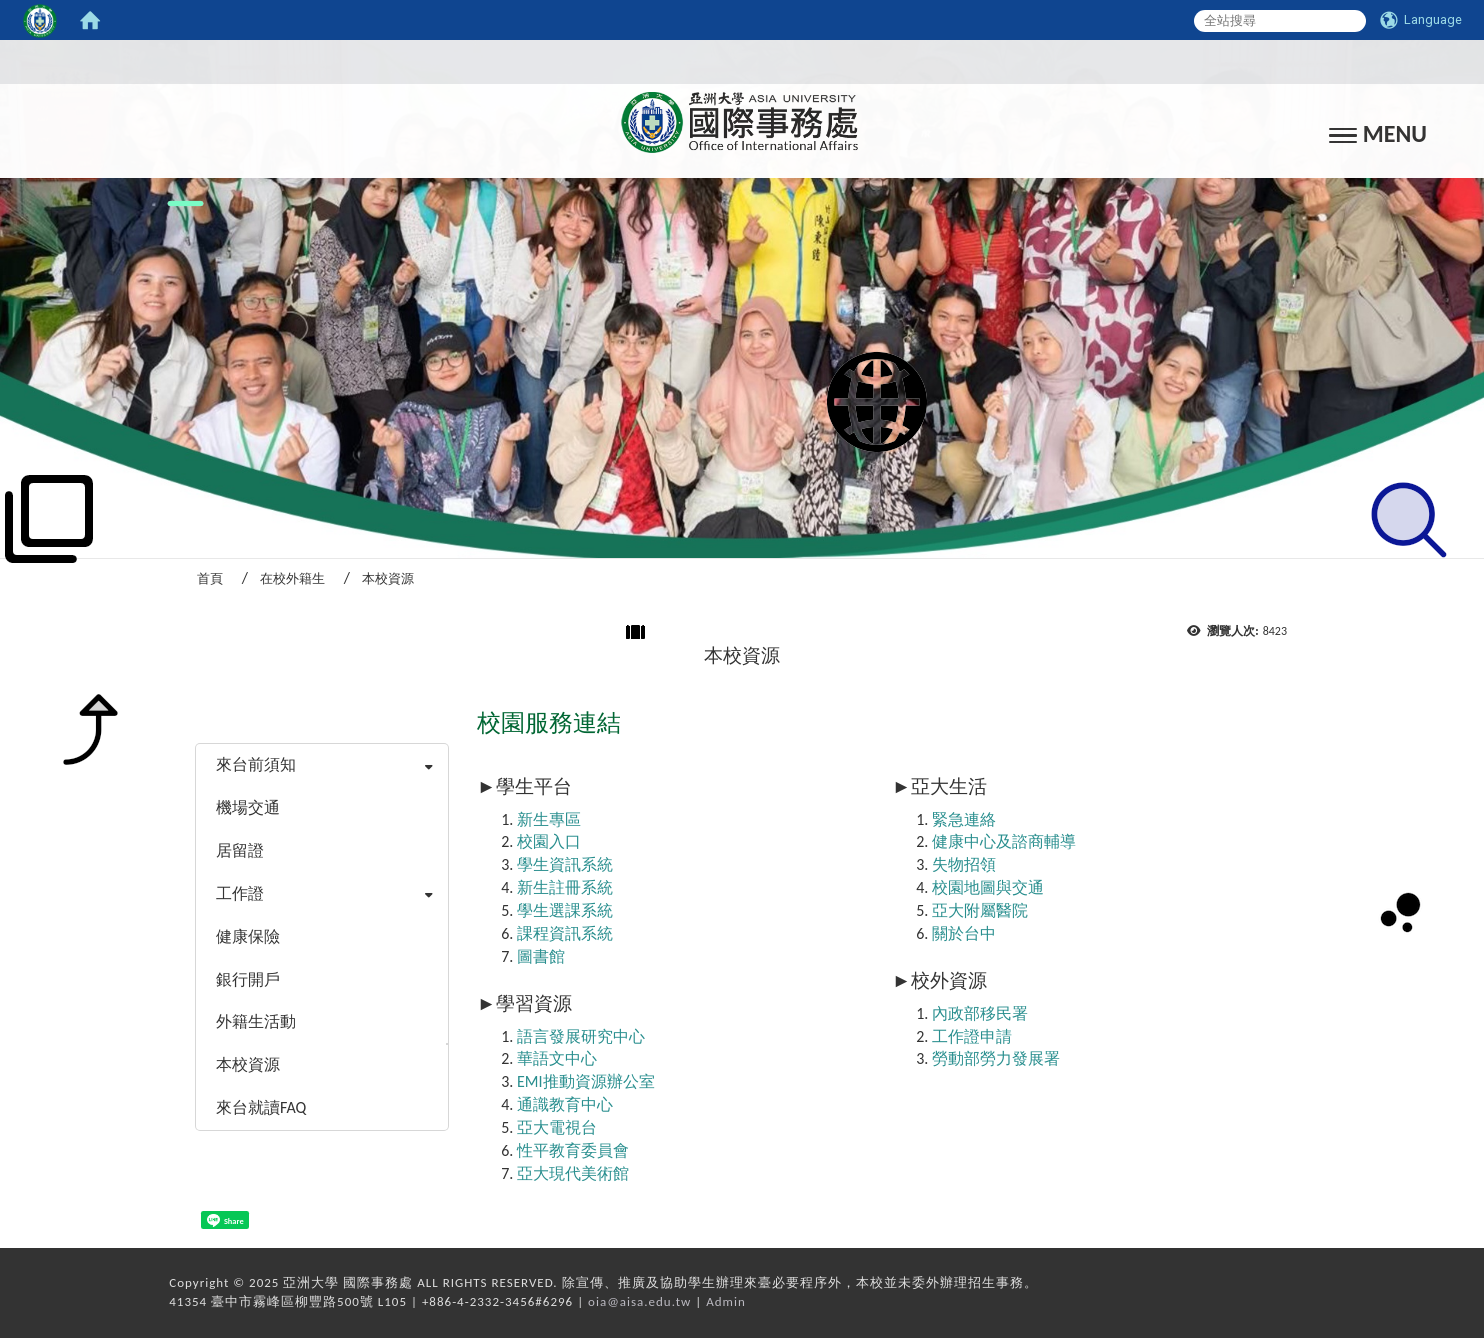  What do you see at coordinates (90, 729) in the screenshot?
I see `navigate back and up in a menu hierarchy` at bounding box center [90, 729].